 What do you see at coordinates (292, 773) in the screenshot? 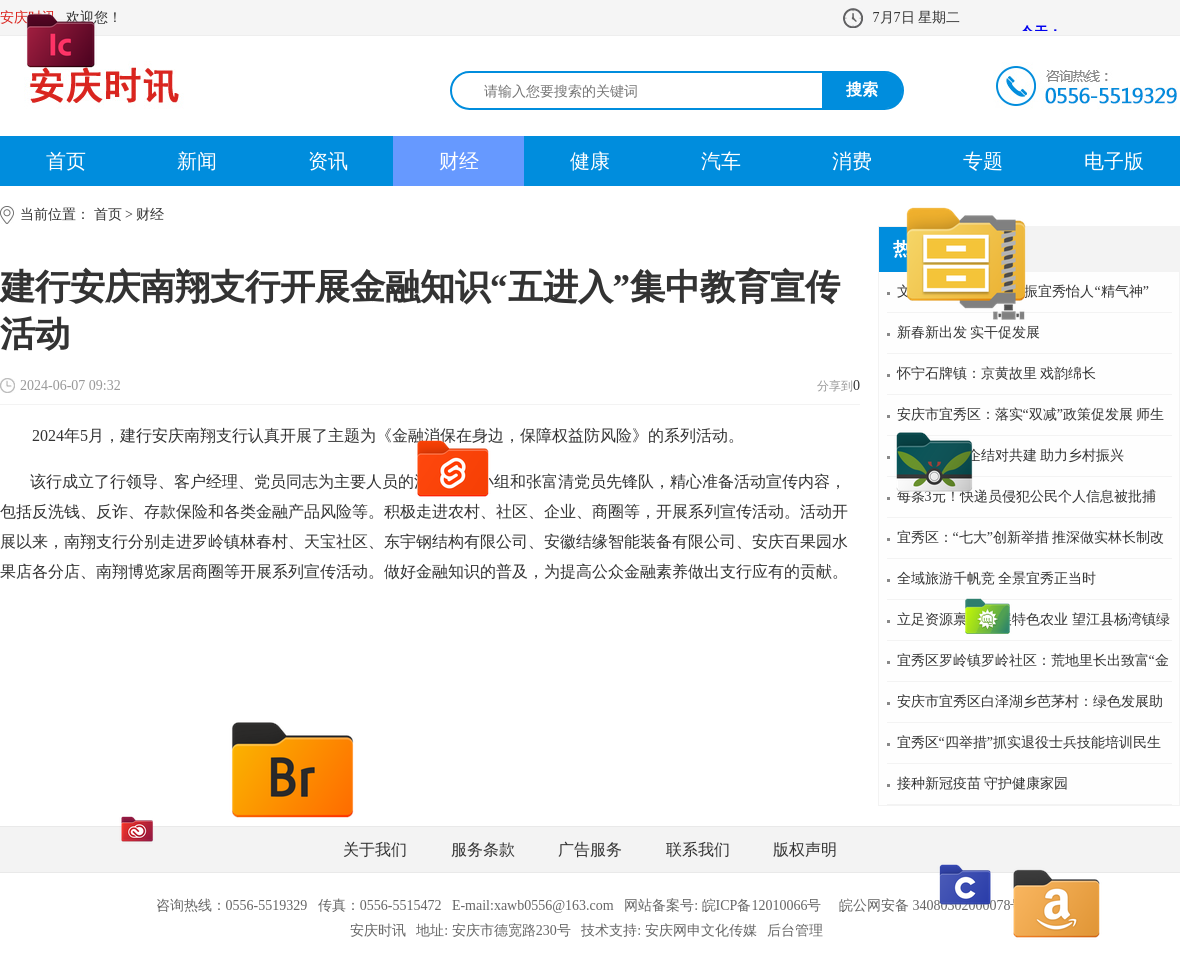
I see `open Adobe Bridge project folder` at bounding box center [292, 773].